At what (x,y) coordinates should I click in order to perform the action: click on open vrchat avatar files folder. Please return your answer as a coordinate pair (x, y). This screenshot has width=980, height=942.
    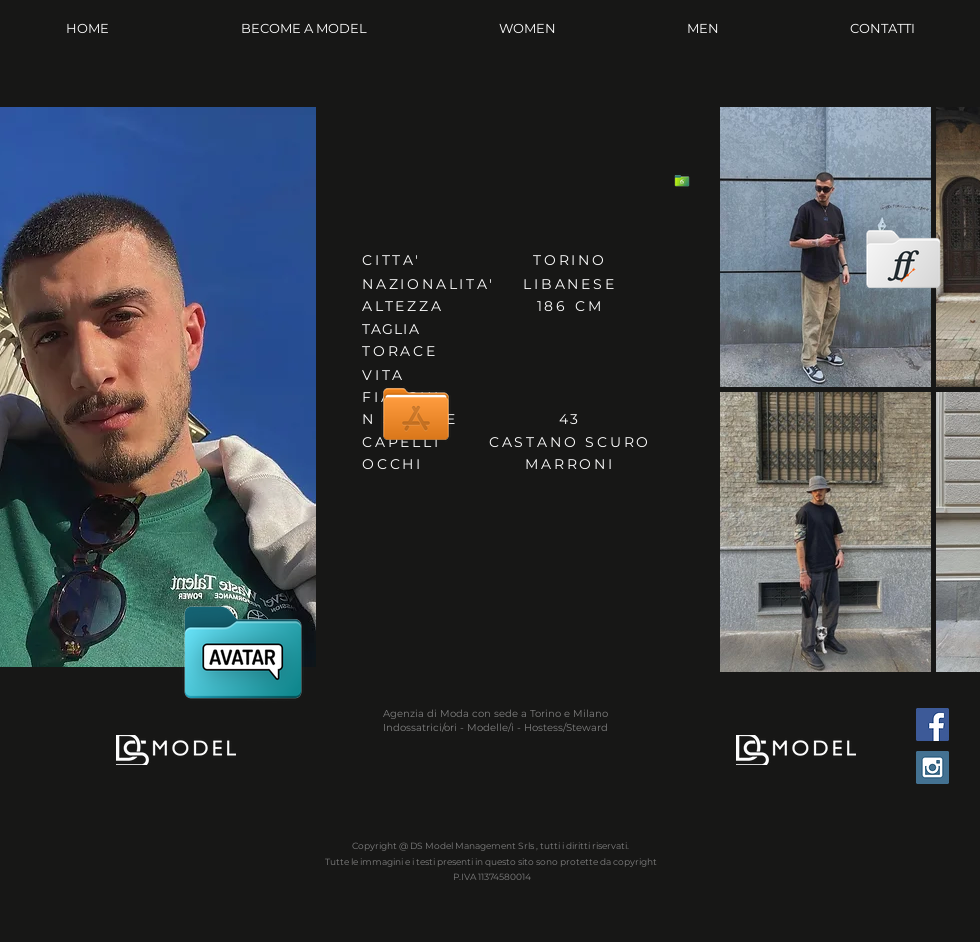
    Looking at the image, I should click on (242, 655).